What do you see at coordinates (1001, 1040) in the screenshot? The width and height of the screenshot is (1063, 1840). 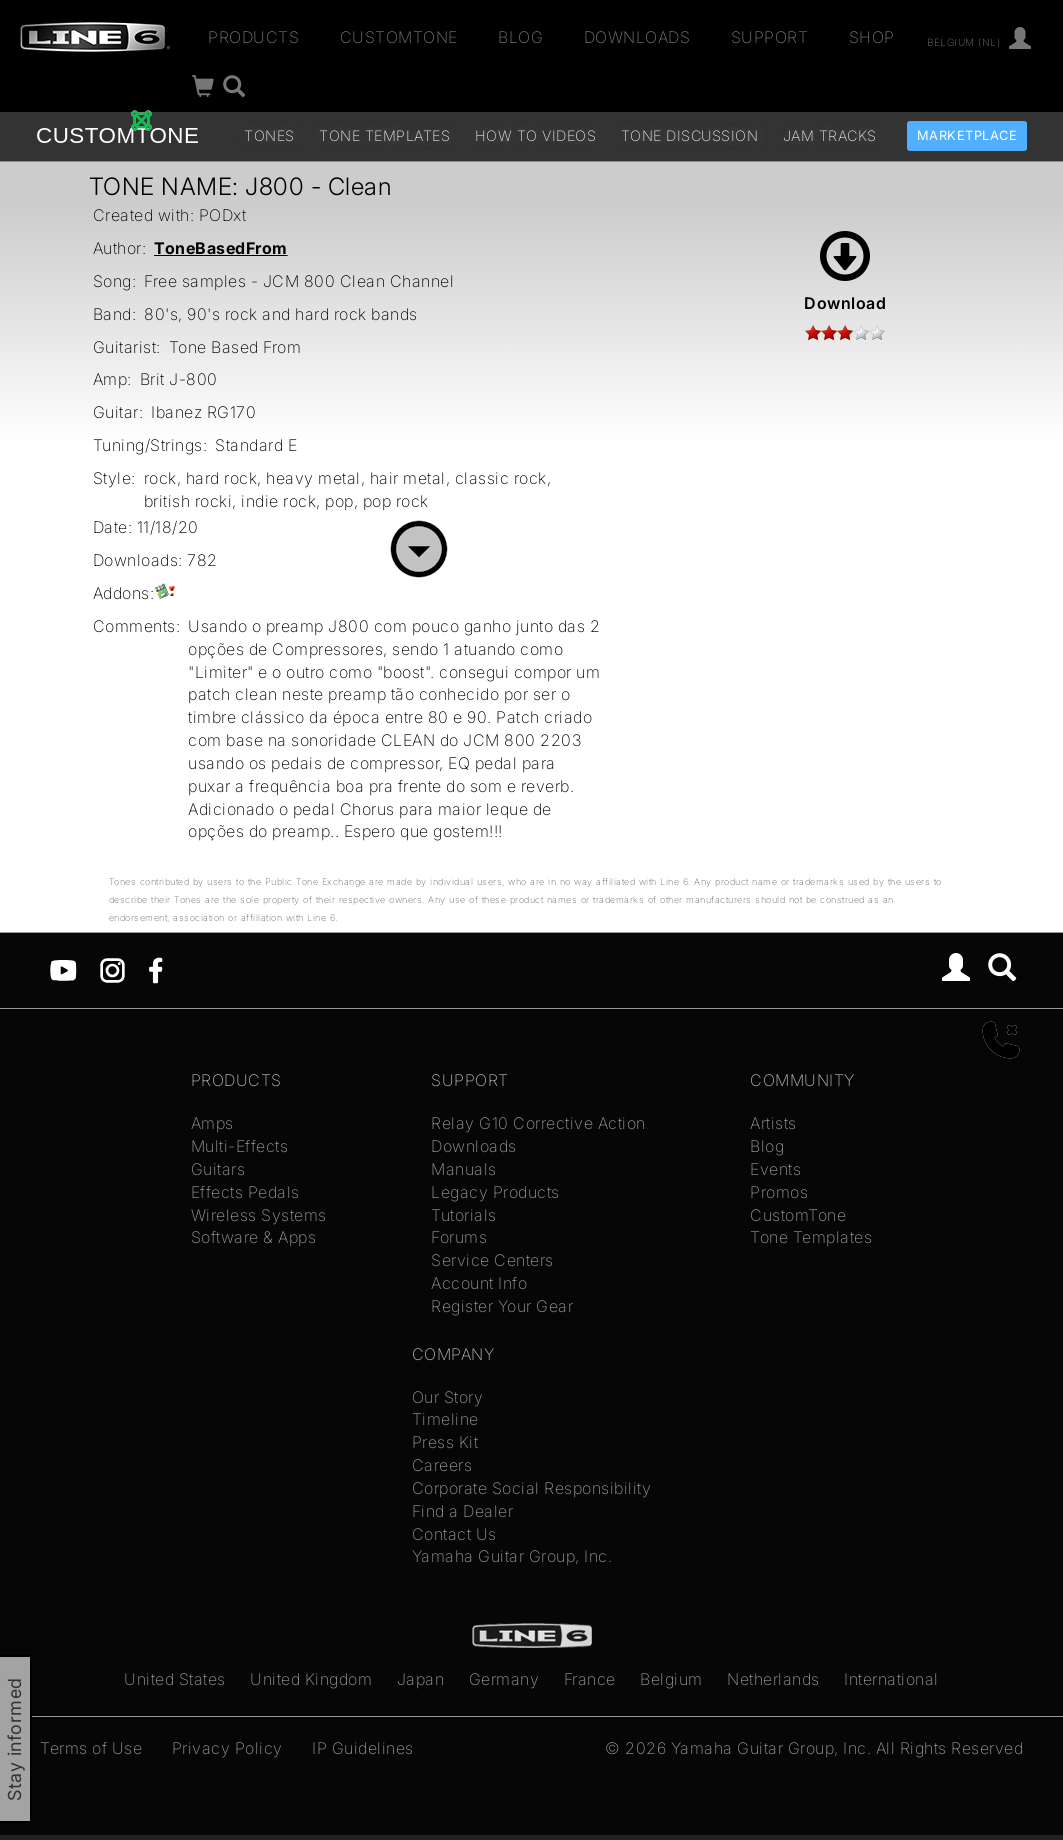 I see `indicates a missed call` at bounding box center [1001, 1040].